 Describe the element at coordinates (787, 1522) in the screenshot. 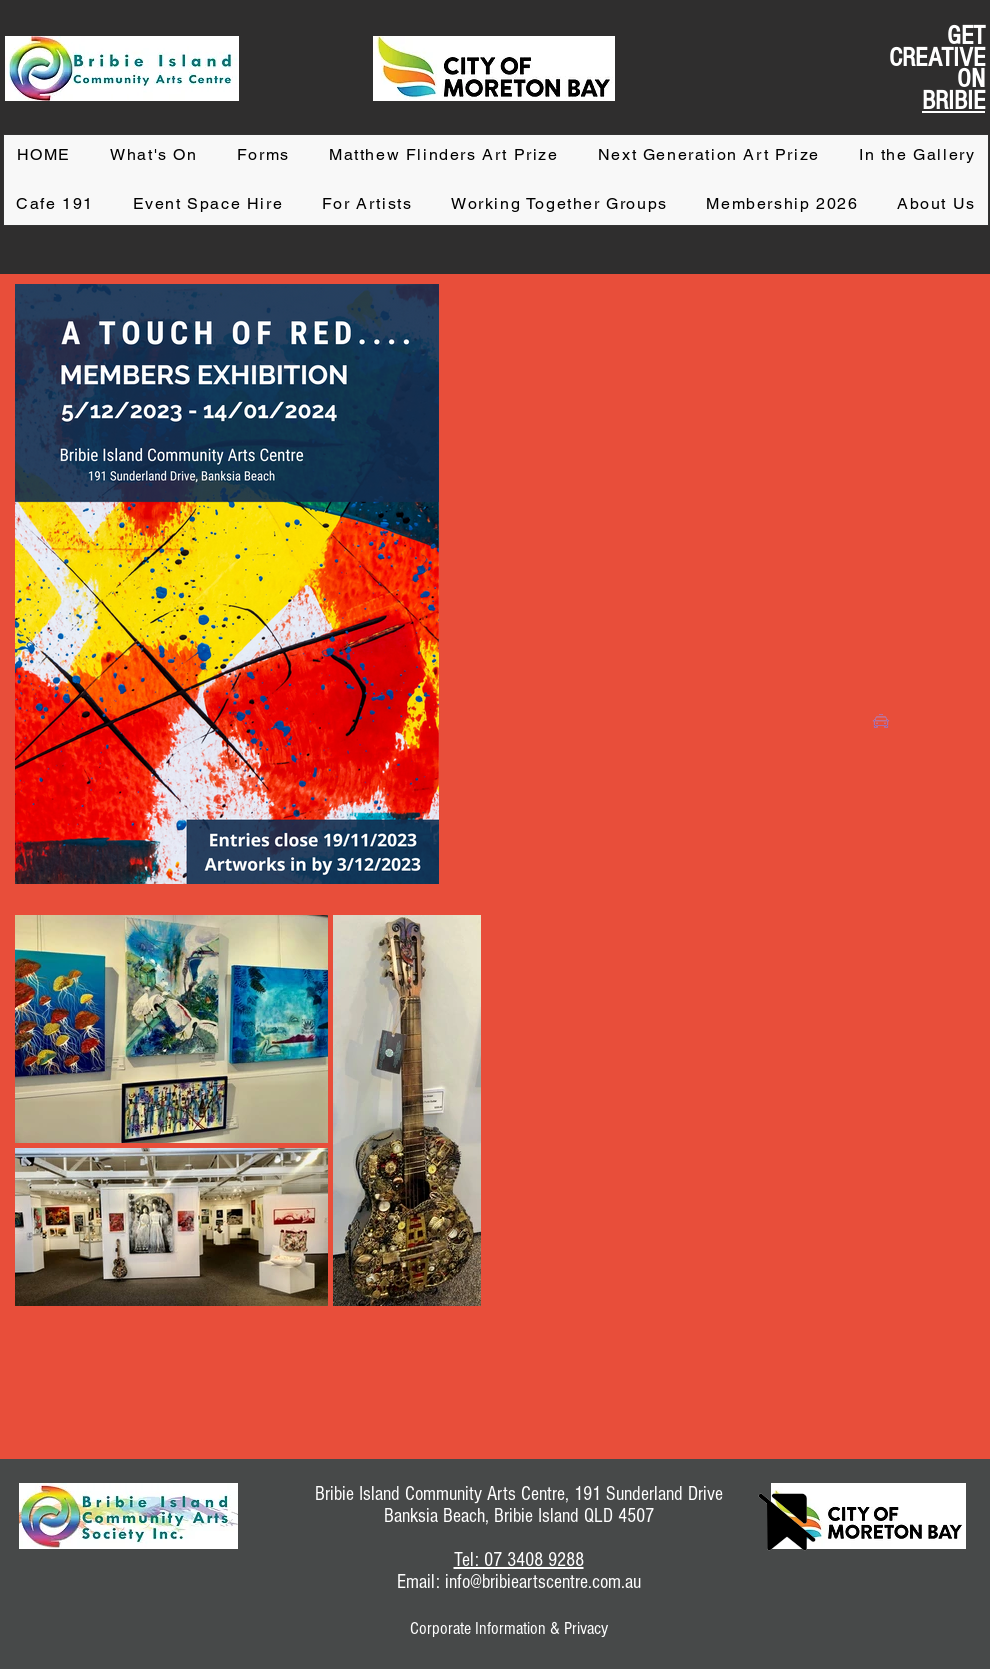

I see `remove from bookmarks` at that location.